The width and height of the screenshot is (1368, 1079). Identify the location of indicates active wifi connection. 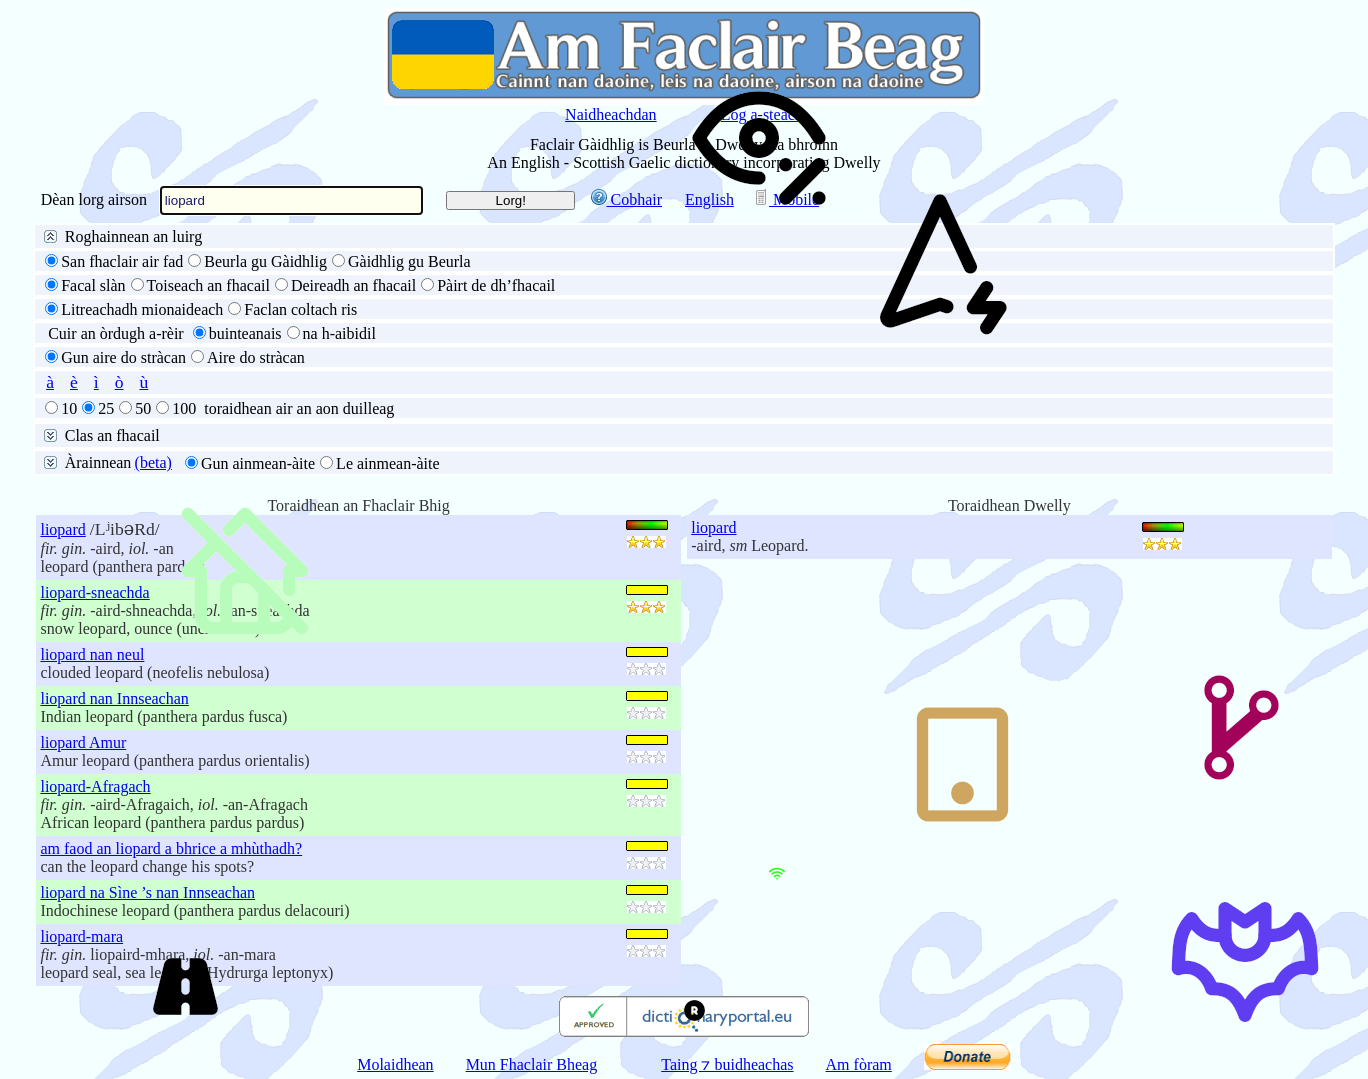
(777, 874).